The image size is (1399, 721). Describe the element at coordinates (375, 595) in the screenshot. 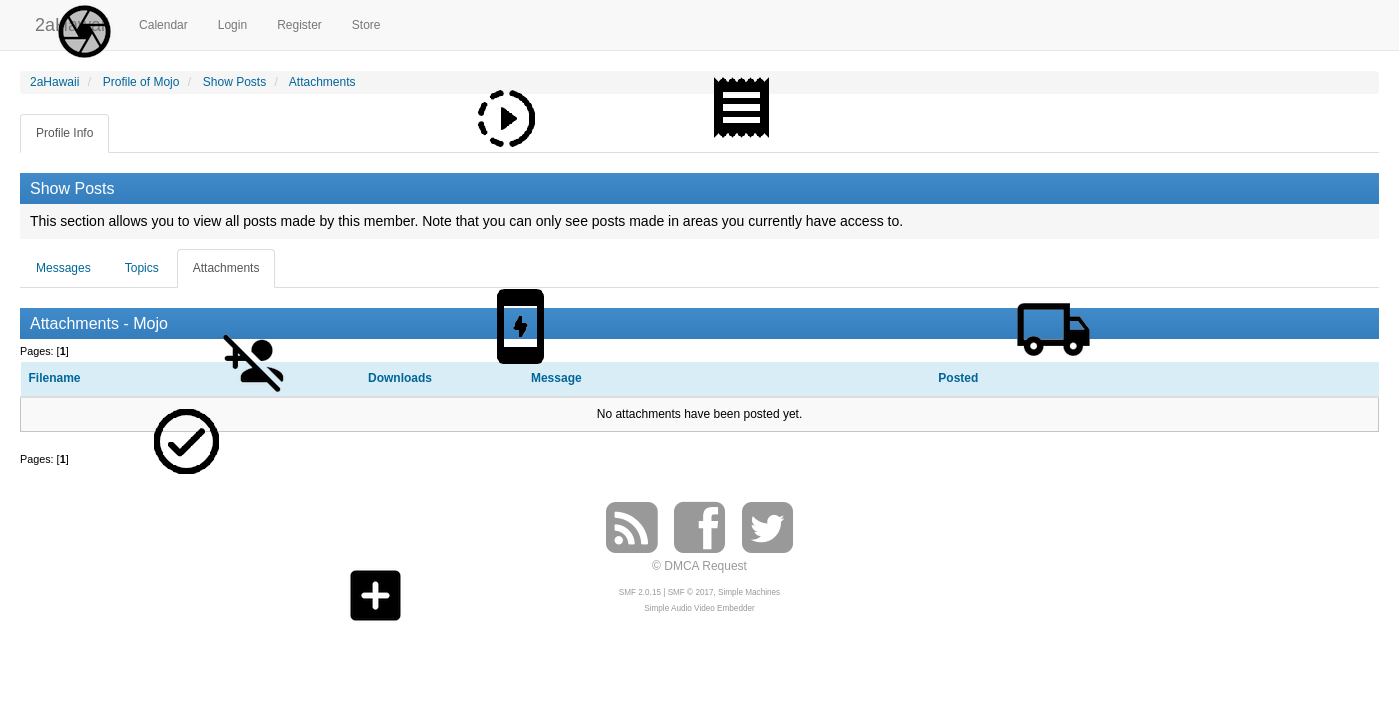

I see `add a new item or content` at that location.